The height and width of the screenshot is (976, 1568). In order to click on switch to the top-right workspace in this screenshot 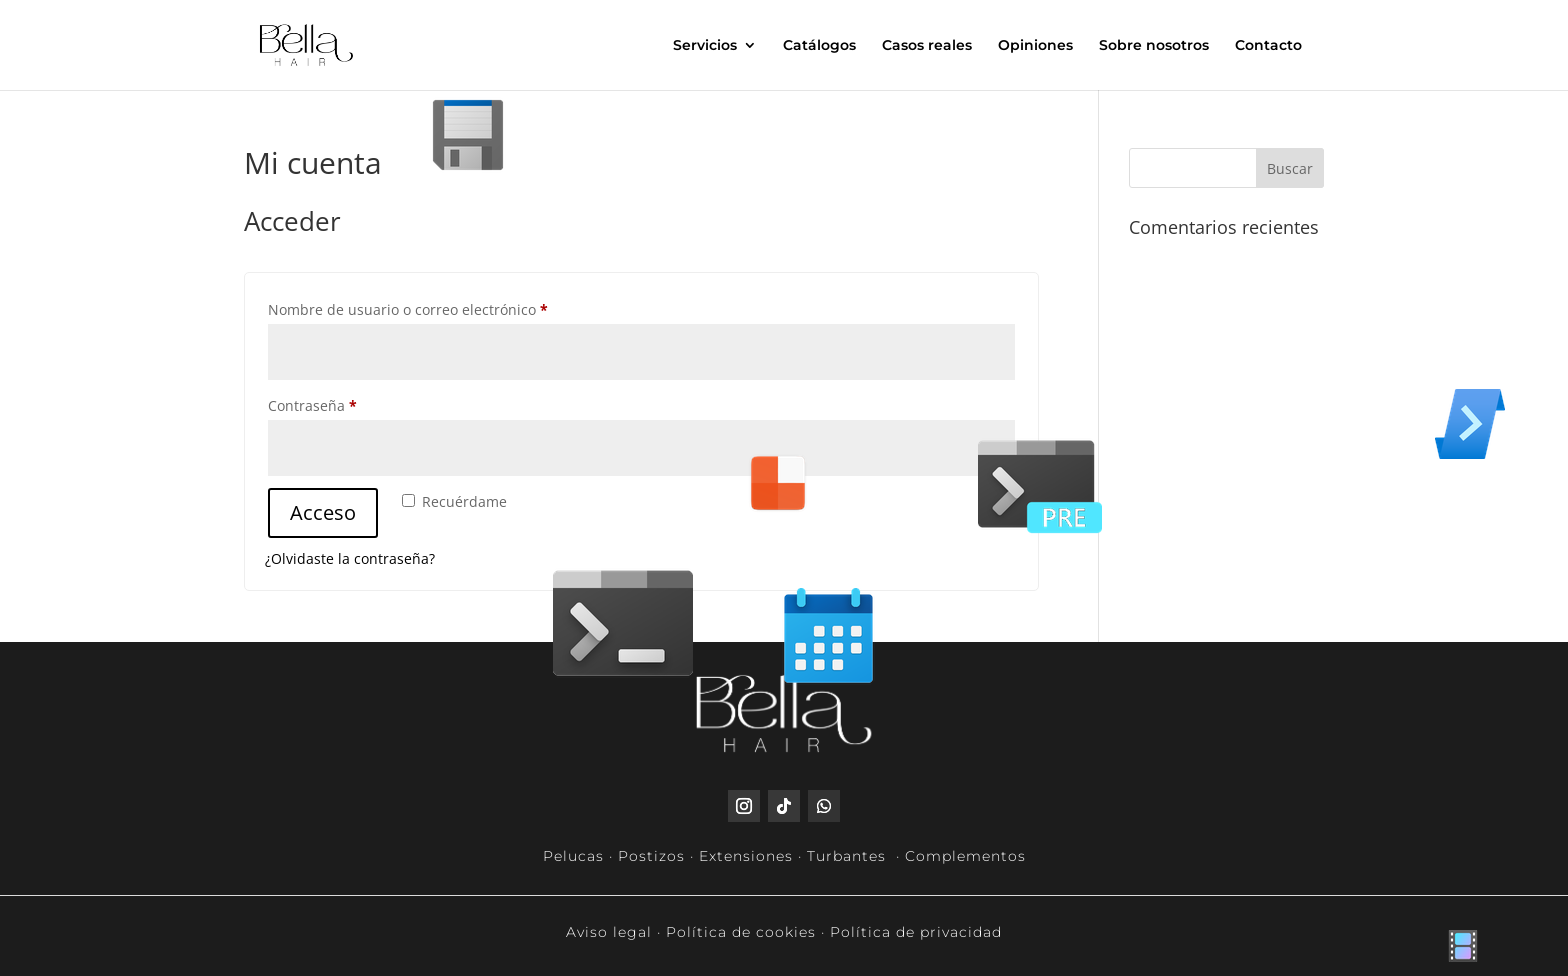, I will do `click(778, 483)`.